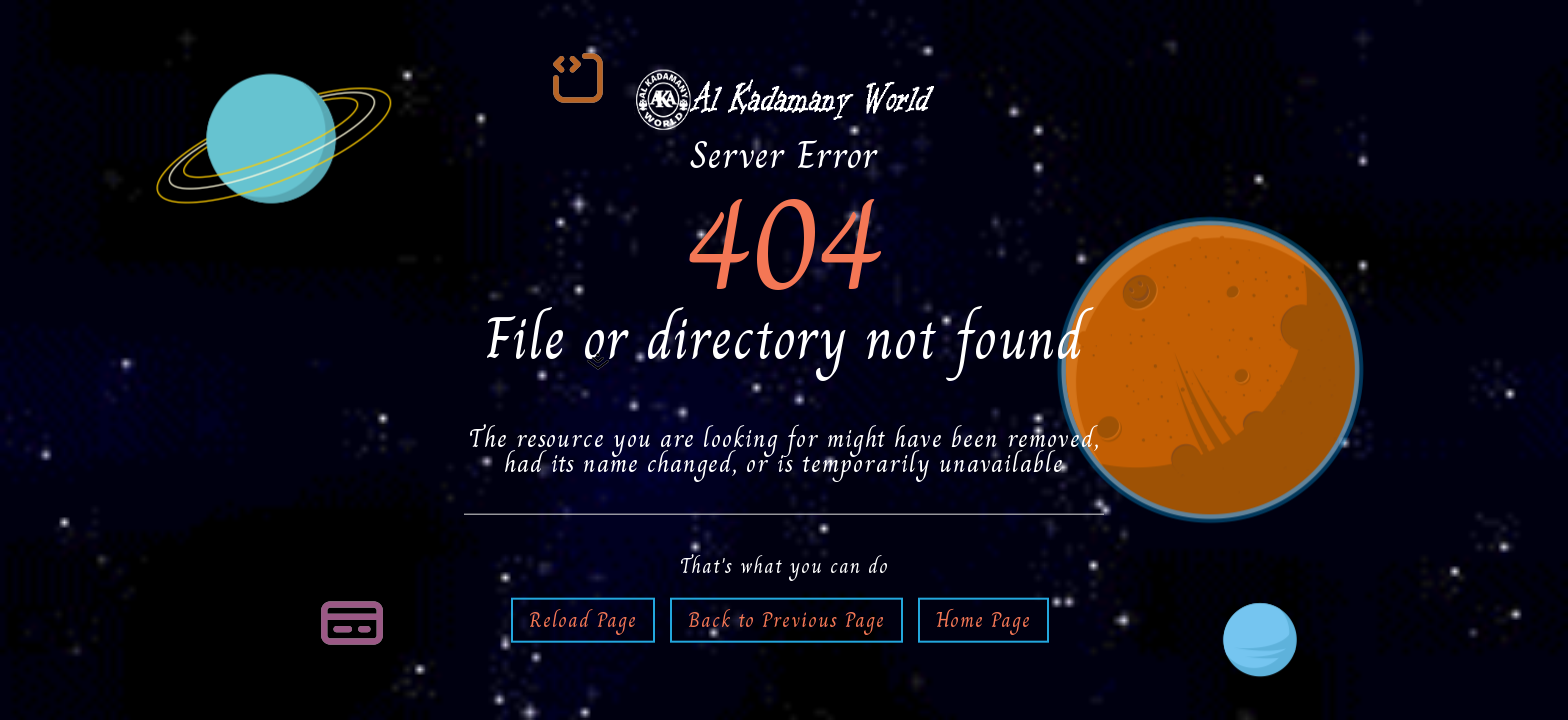  Describe the element at coordinates (598, 361) in the screenshot. I see `juejin developer community logo` at that location.